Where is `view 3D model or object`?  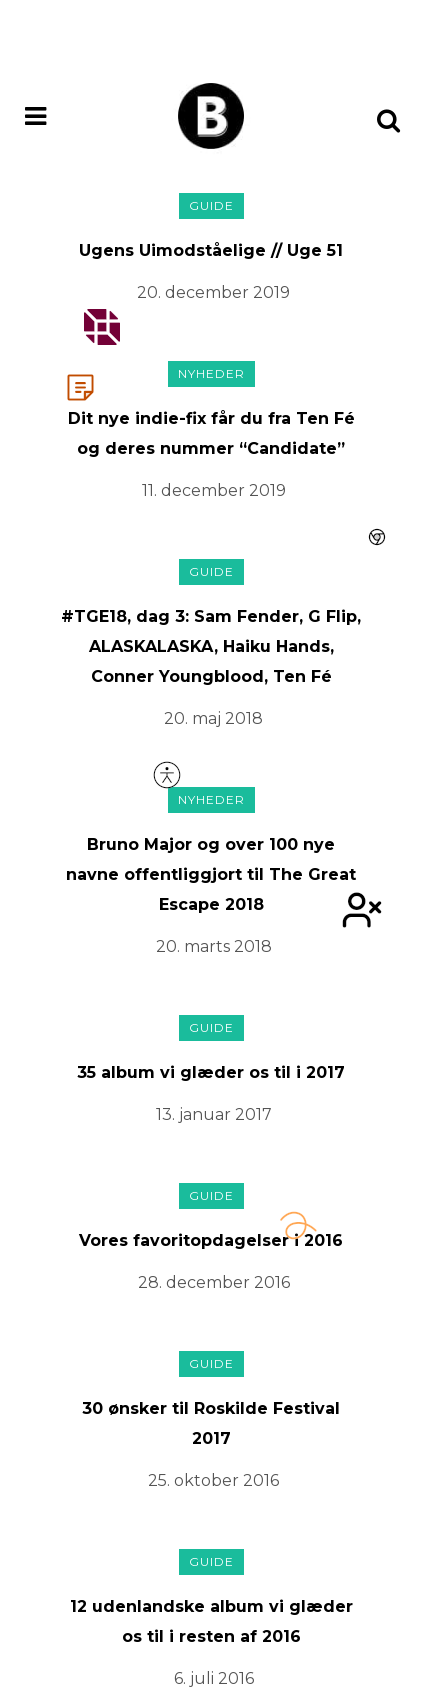 view 3D model or object is located at coordinates (102, 327).